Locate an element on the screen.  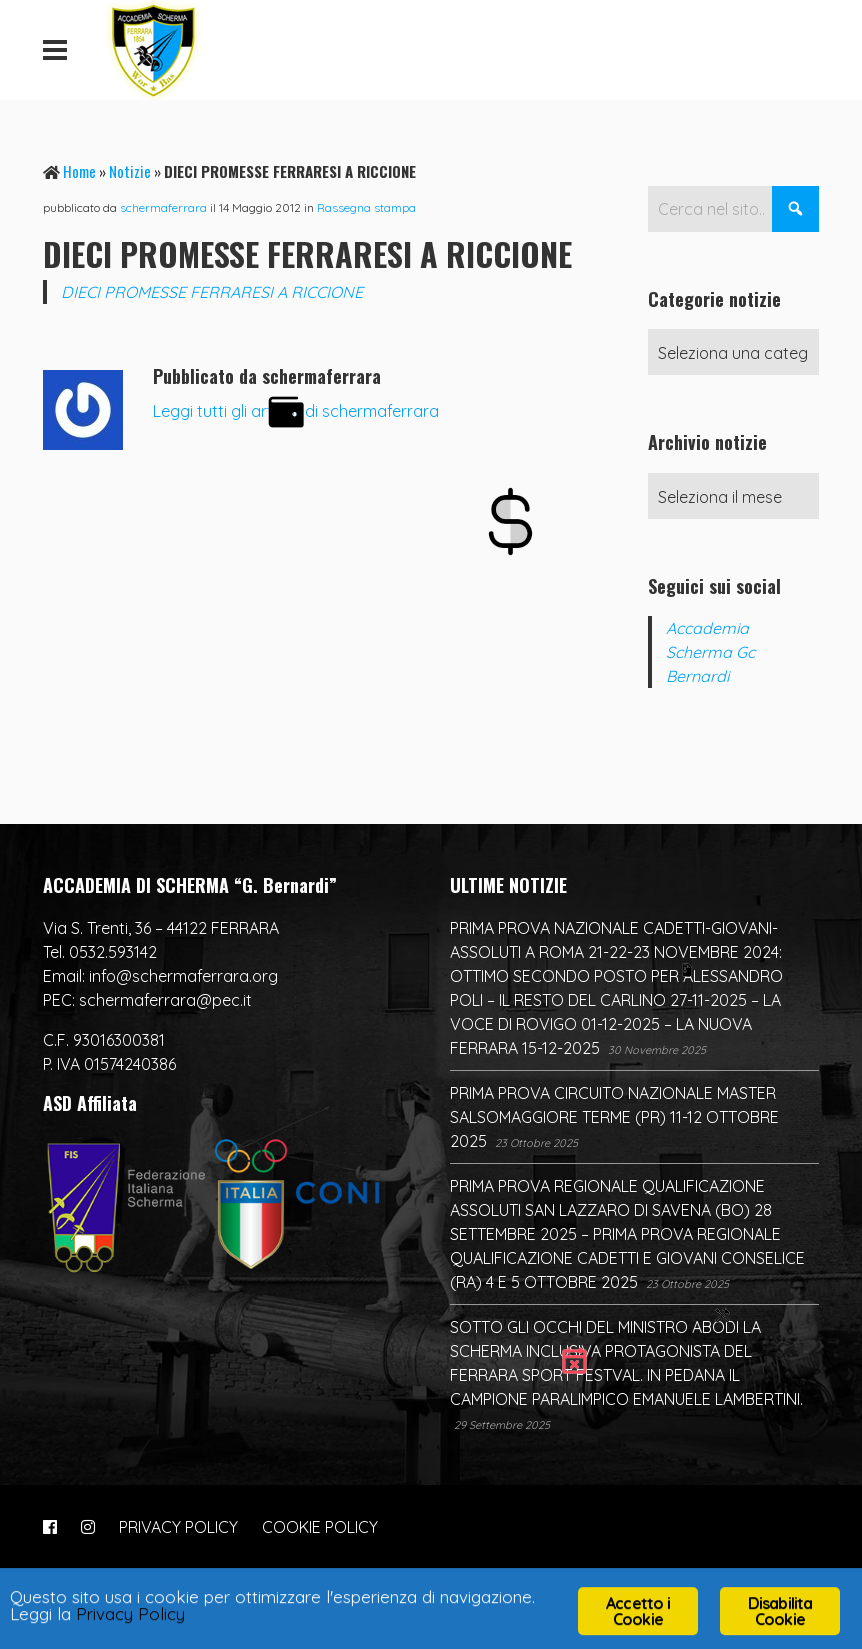
access tools and settings is located at coordinates (722, 1315).